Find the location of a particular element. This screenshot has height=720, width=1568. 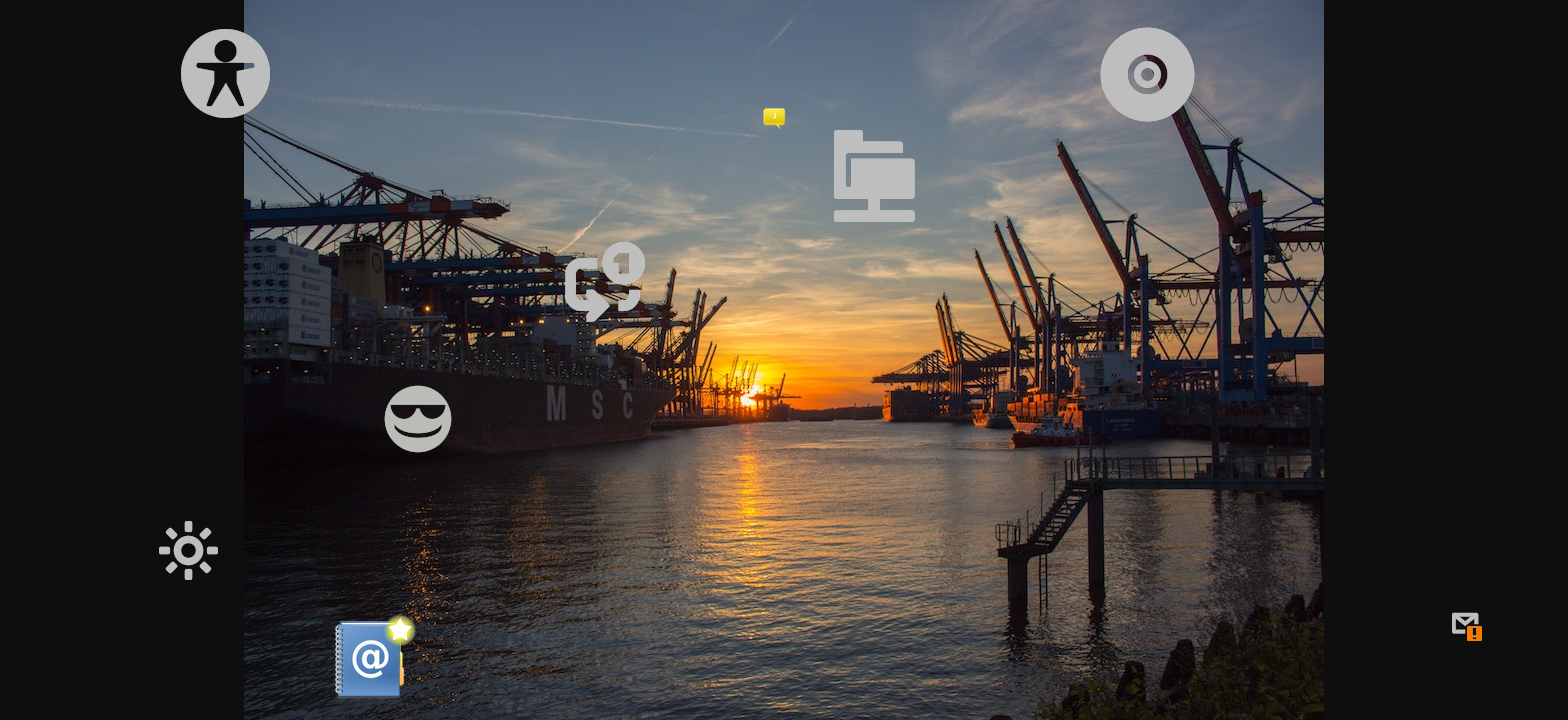

adjust display brightness settings is located at coordinates (188, 550).